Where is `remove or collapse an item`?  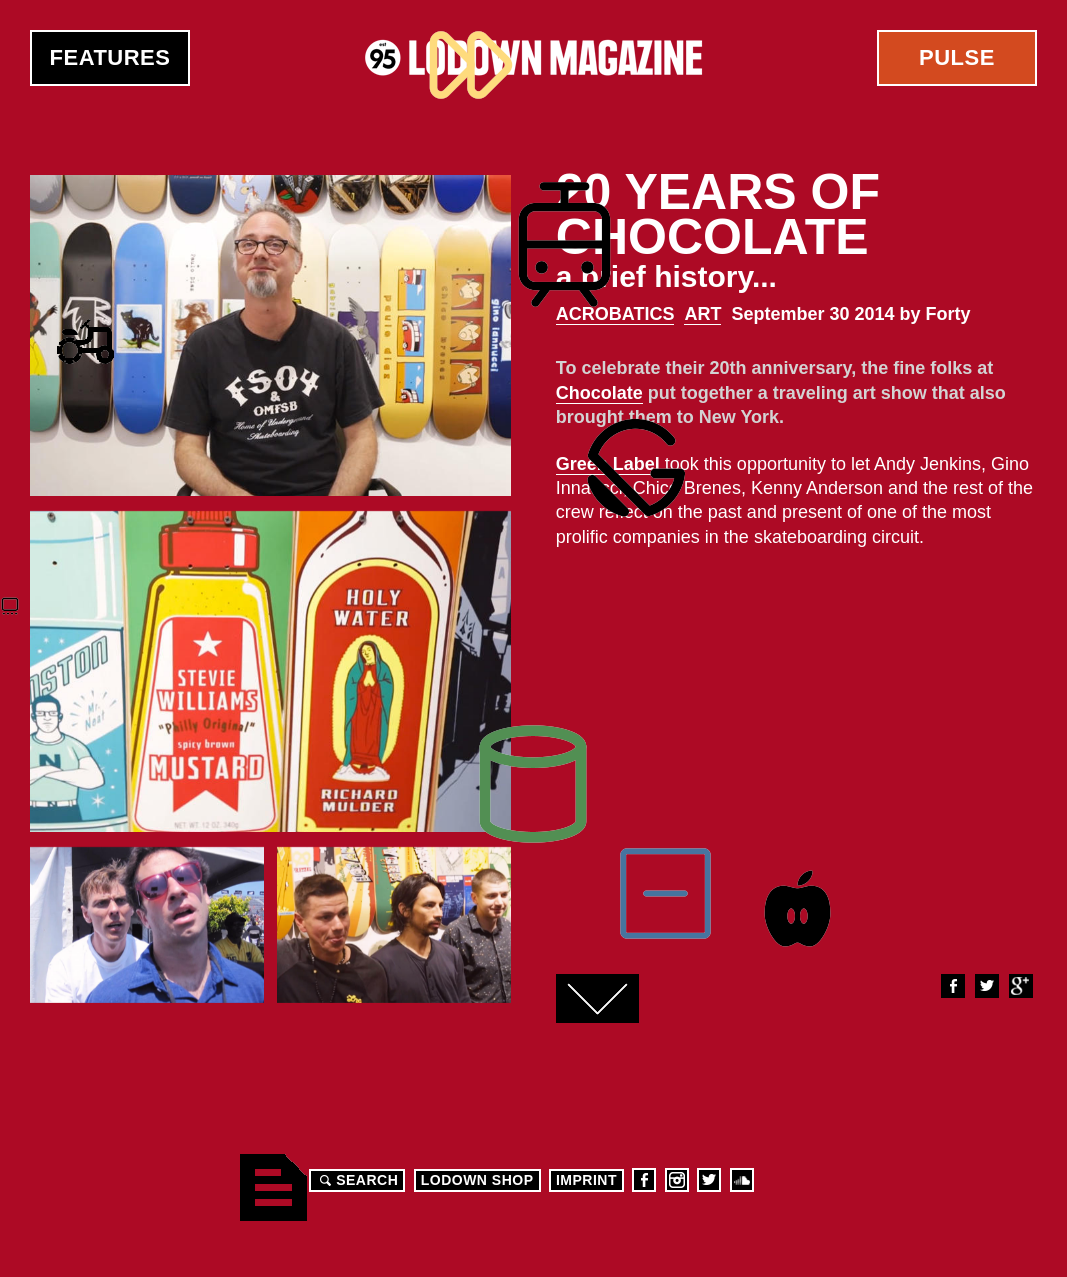 remove or collapse an item is located at coordinates (665, 893).